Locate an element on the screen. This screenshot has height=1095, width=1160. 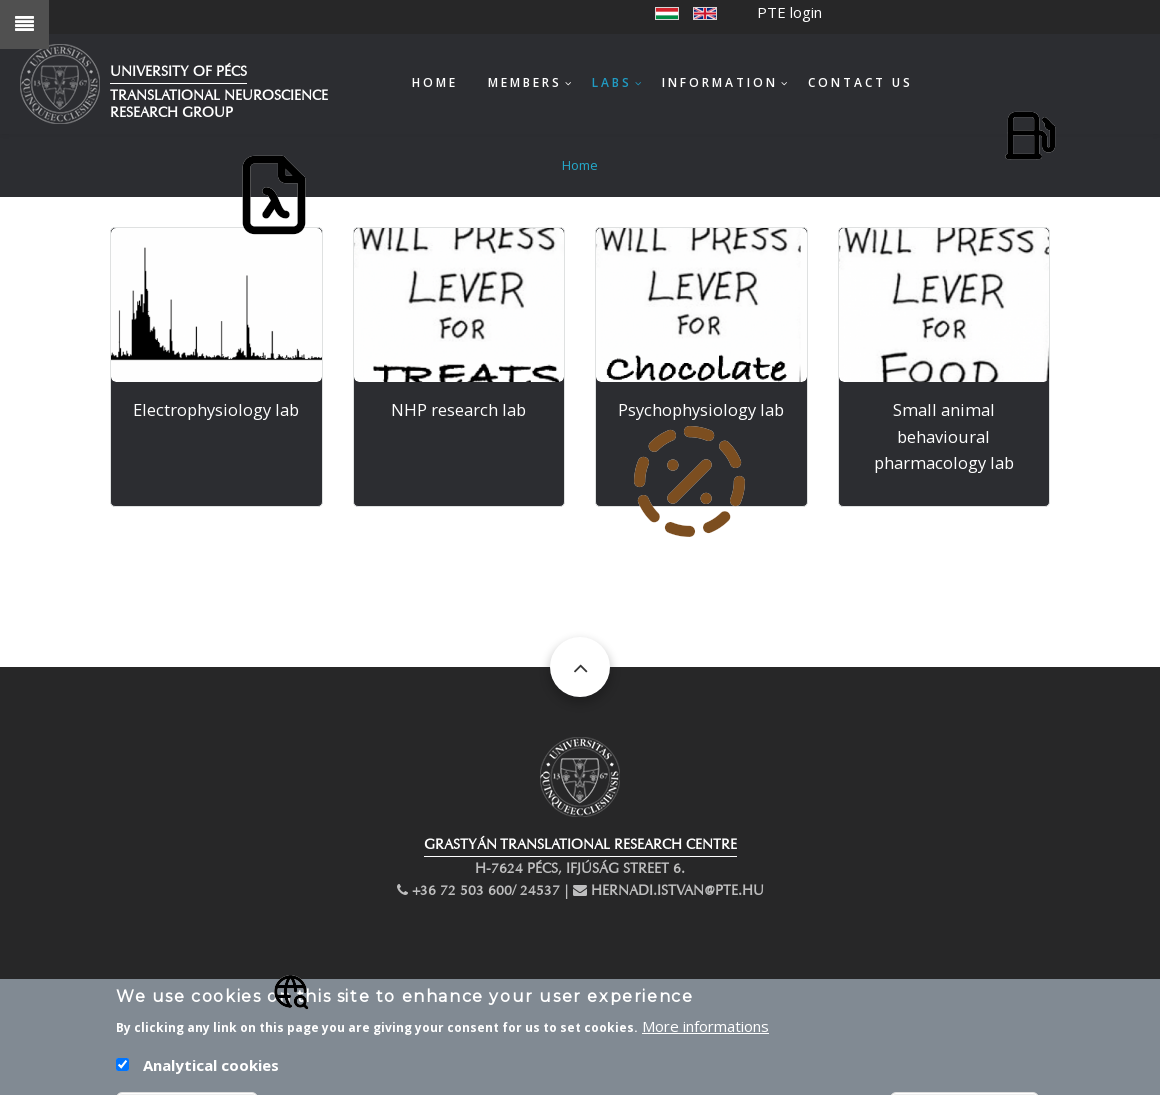
open a lambda function file is located at coordinates (274, 195).